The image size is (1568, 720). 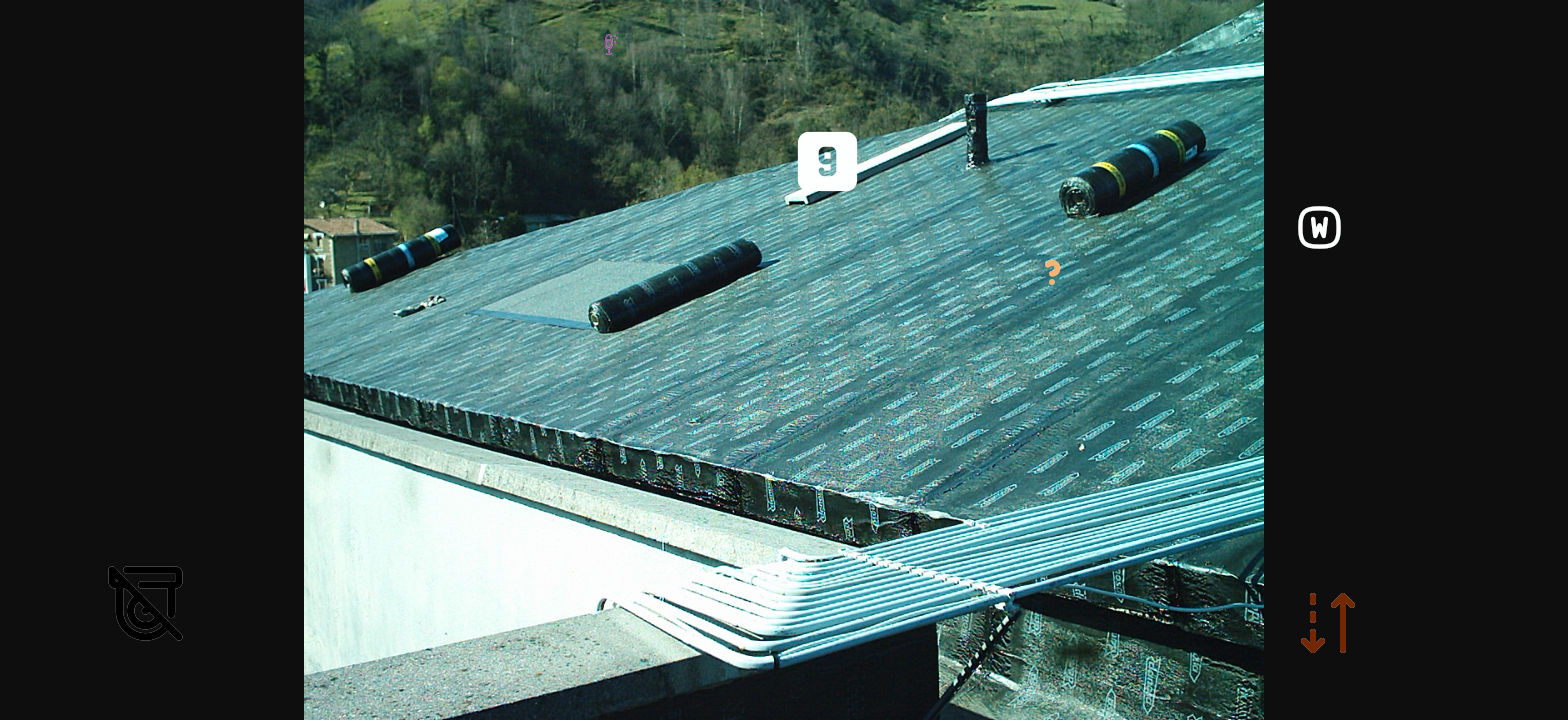 What do you see at coordinates (1052, 271) in the screenshot?
I see `access help or support information` at bounding box center [1052, 271].